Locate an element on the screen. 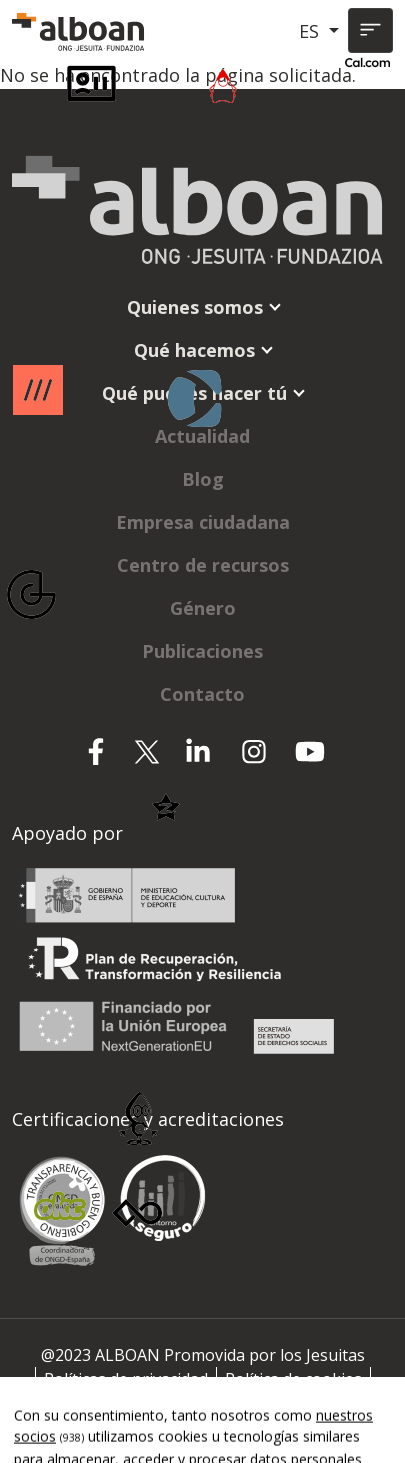  conekta payment platform logo is located at coordinates (194, 398).